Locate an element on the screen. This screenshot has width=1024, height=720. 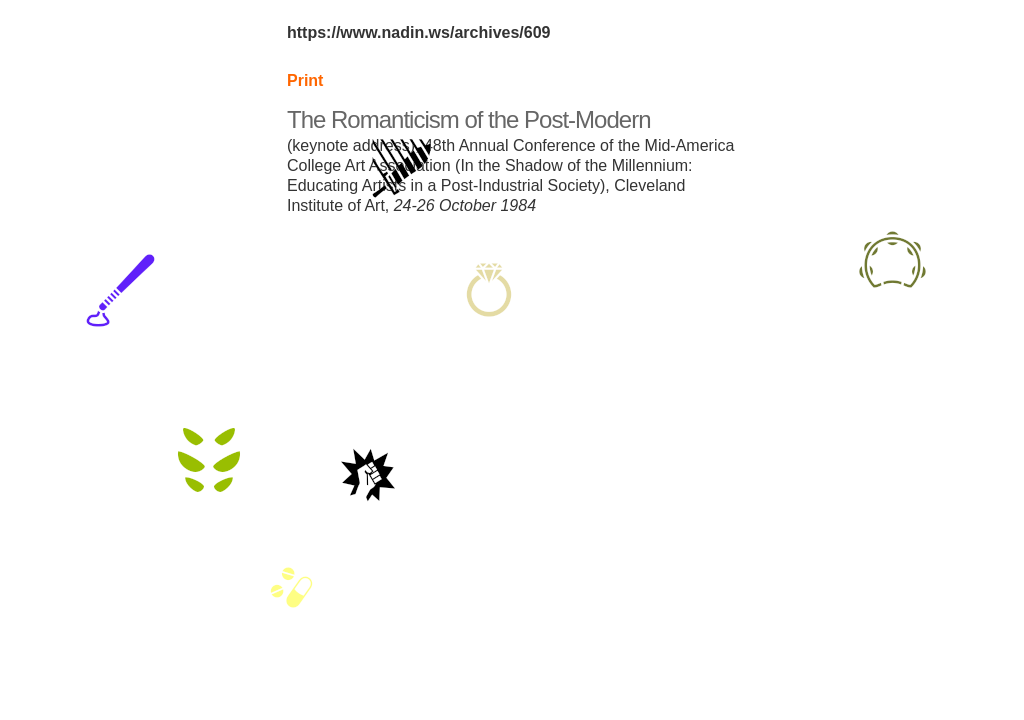
indicates premium or luxury item status is located at coordinates (489, 290).